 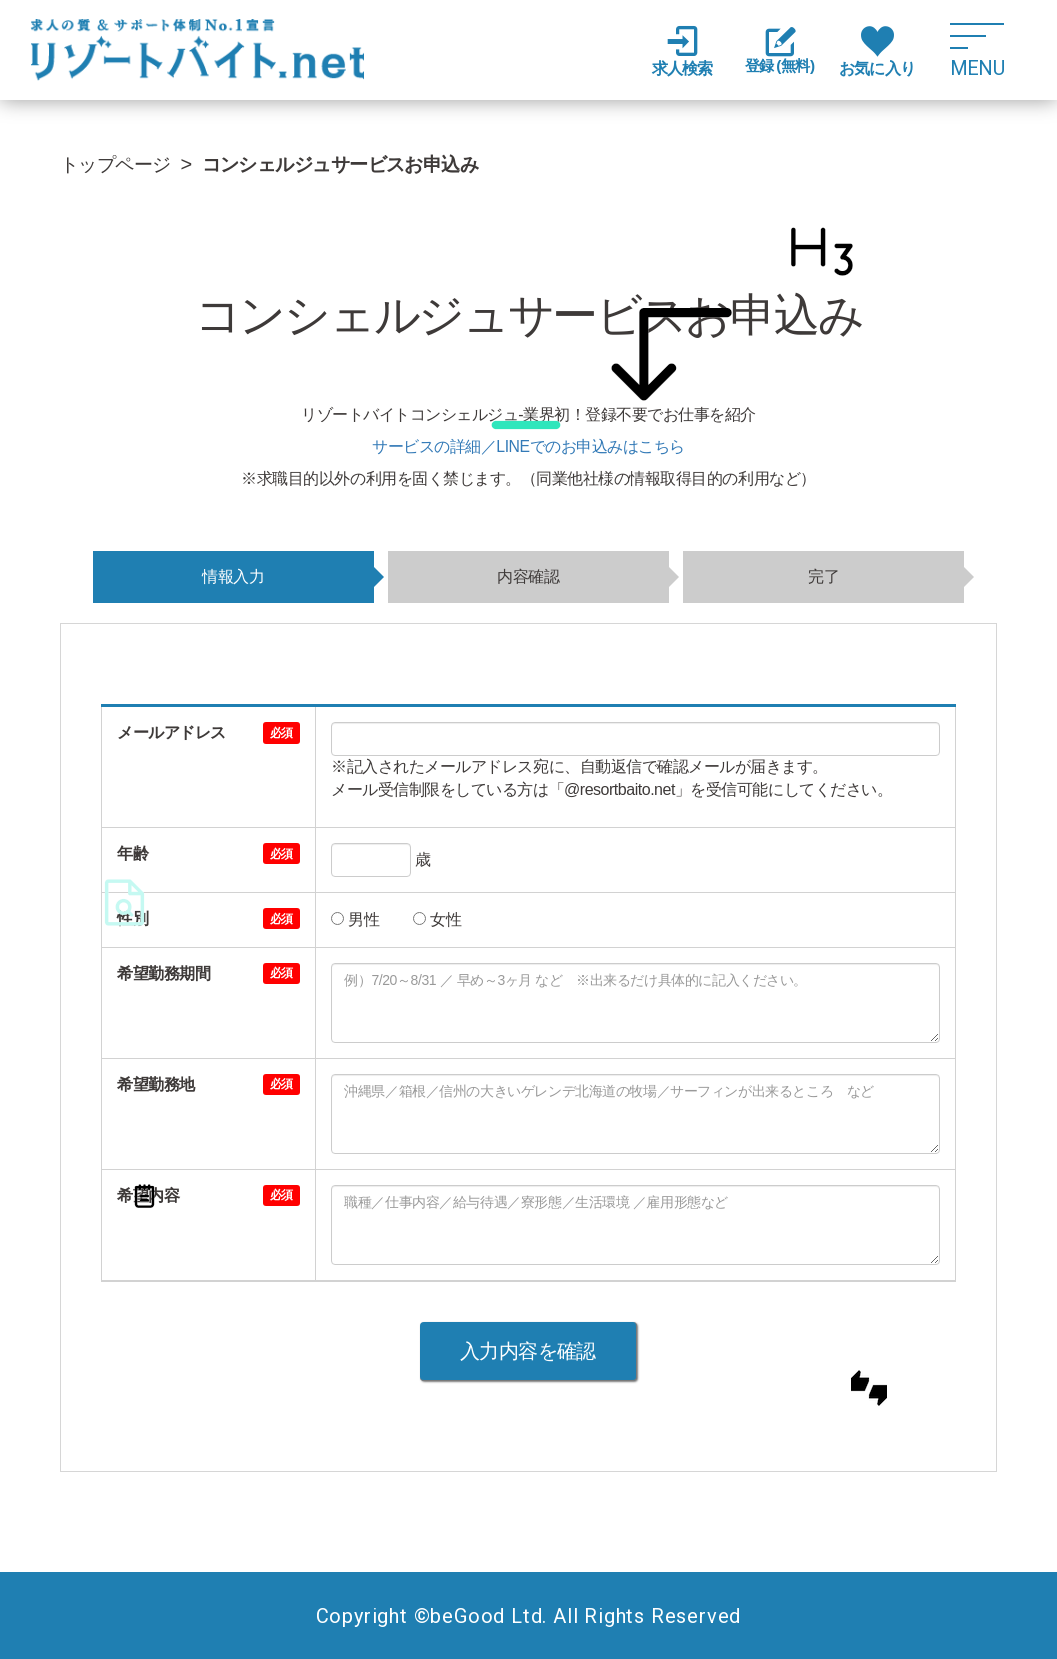 What do you see at coordinates (869, 1388) in the screenshot?
I see `rate or provide feedback` at bounding box center [869, 1388].